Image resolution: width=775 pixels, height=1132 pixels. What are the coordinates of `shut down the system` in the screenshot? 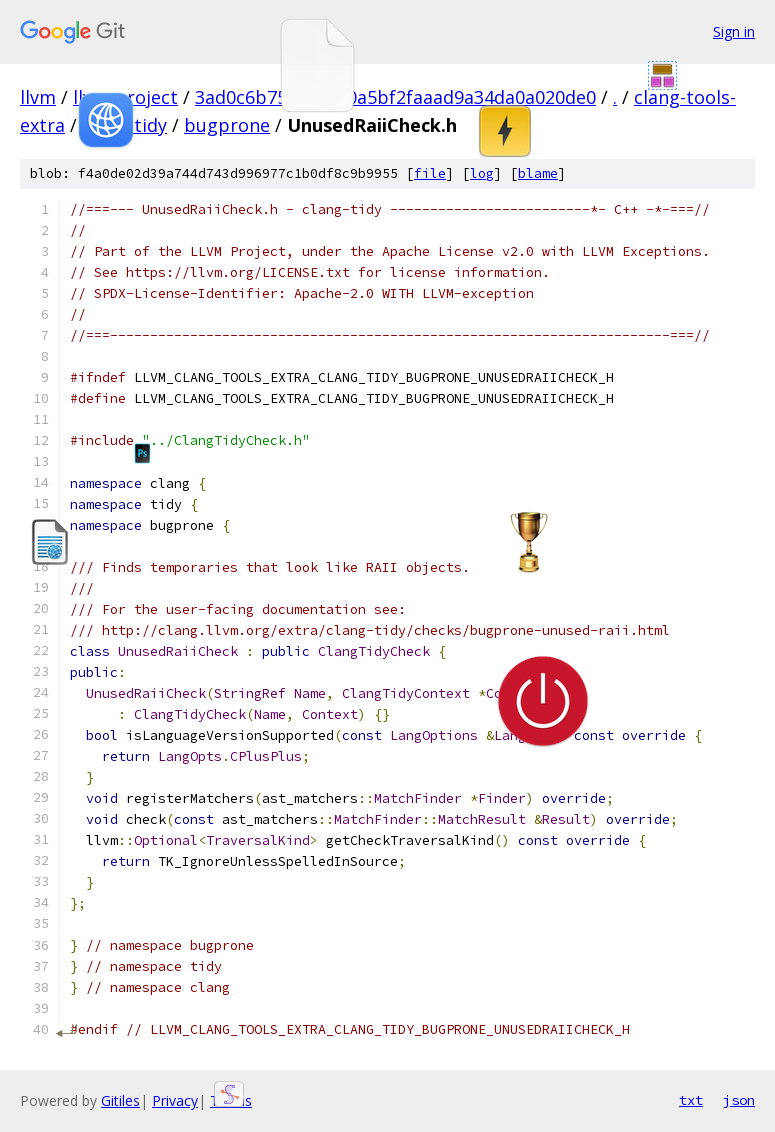 It's located at (543, 701).